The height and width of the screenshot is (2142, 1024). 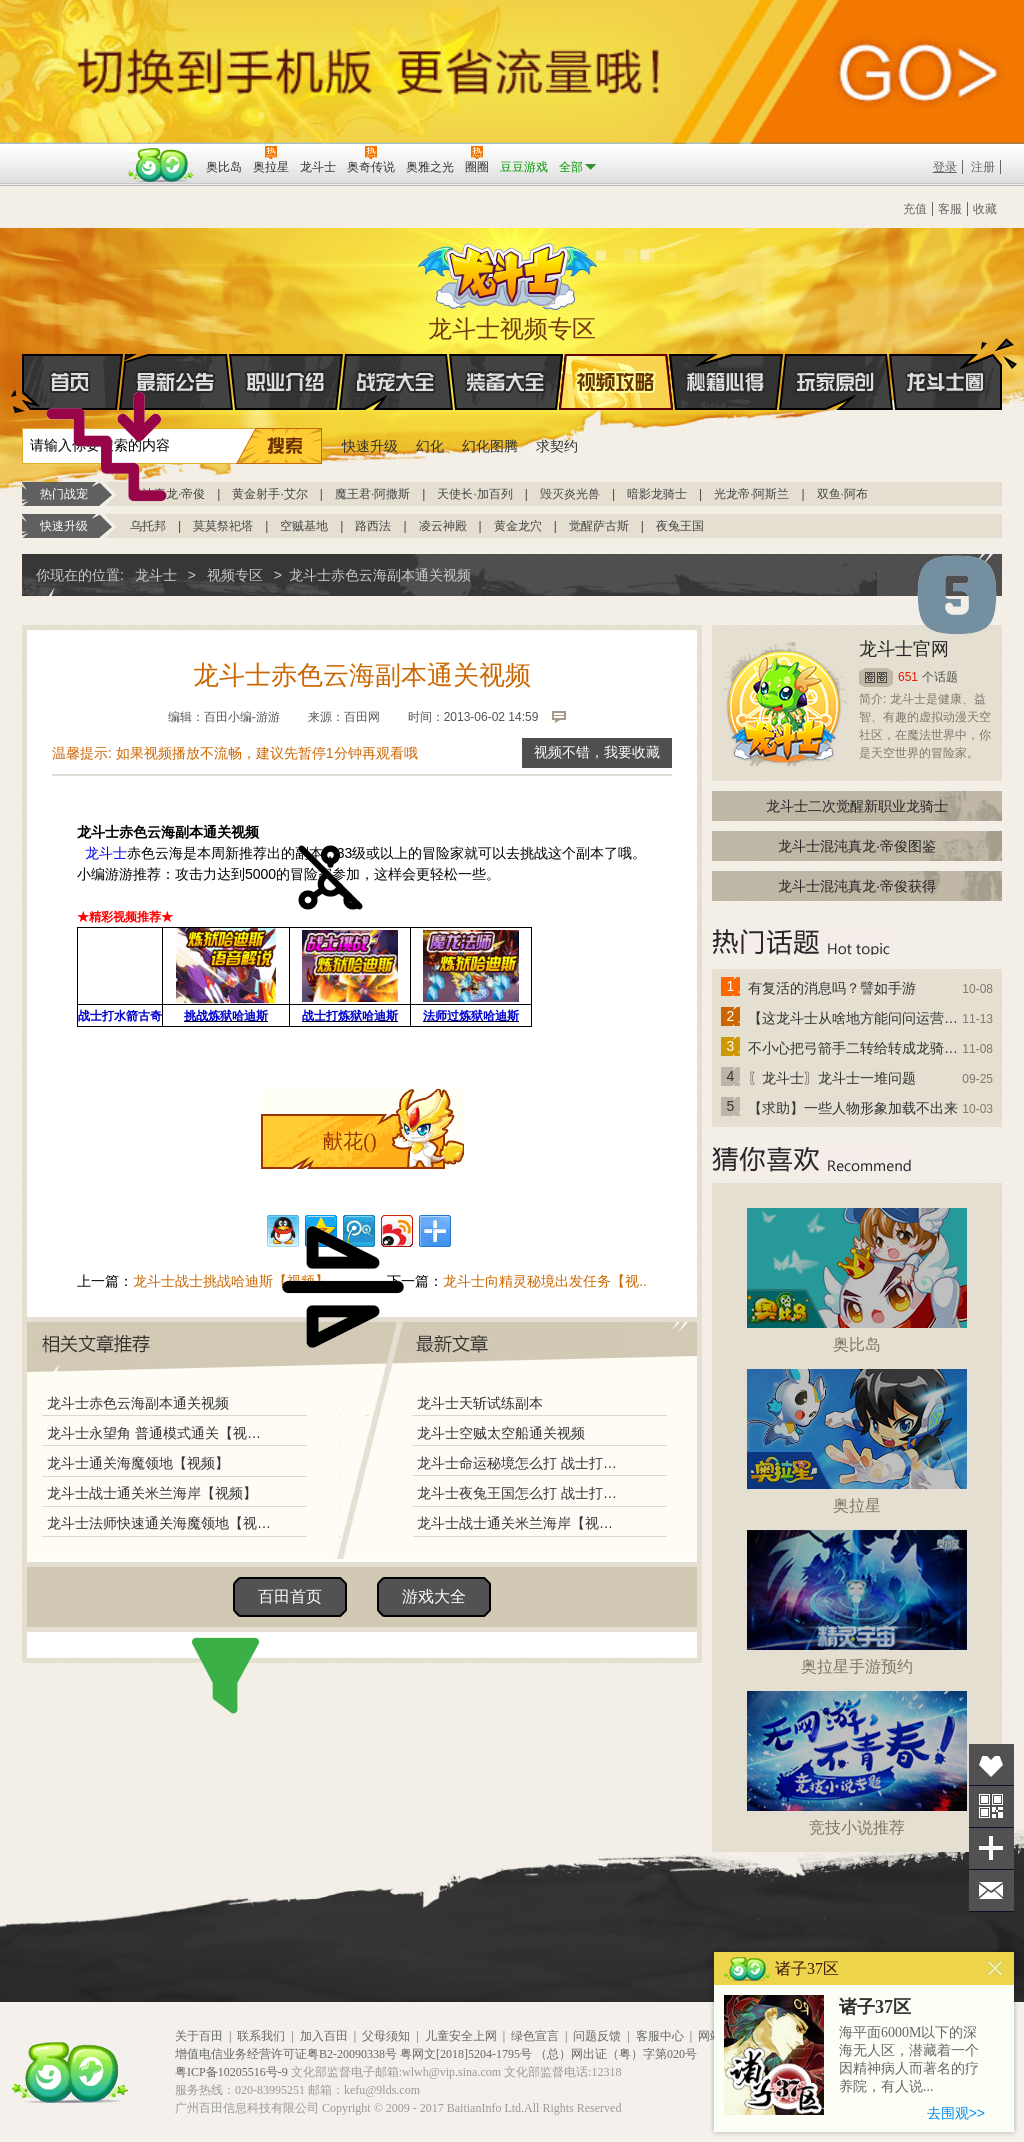 What do you see at coordinates (106, 446) in the screenshot?
I see `navigate to a lower floor` at bounding box center [106, 446].